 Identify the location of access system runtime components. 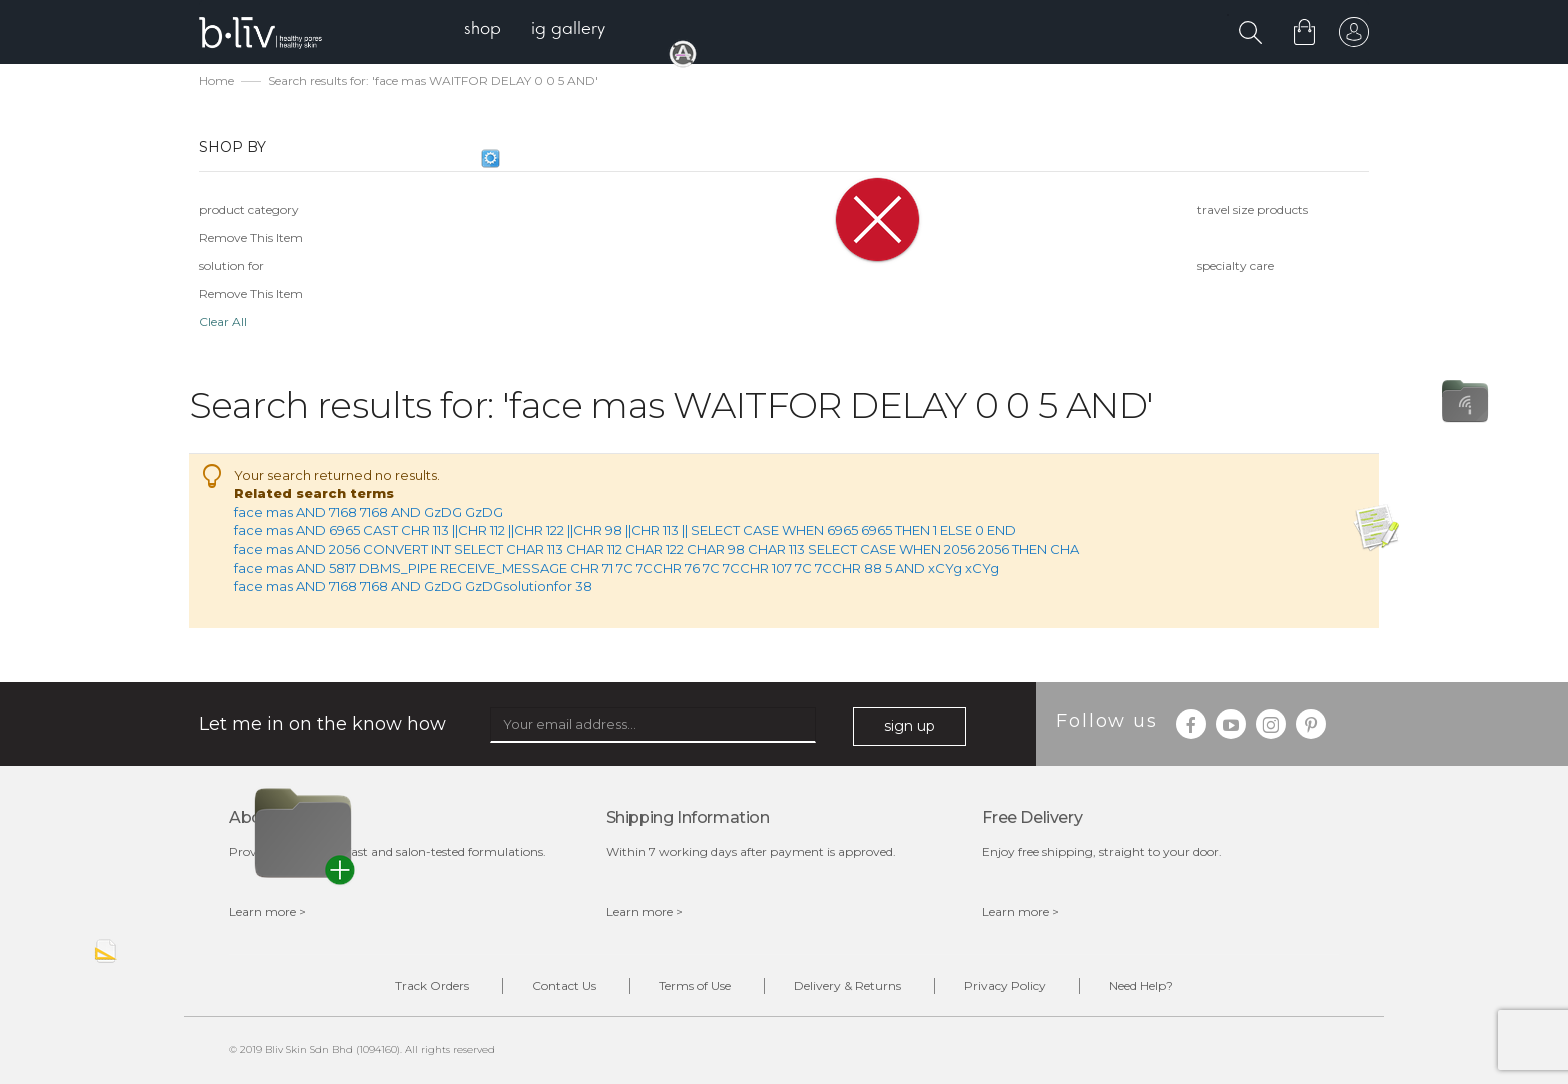
(490, 158).